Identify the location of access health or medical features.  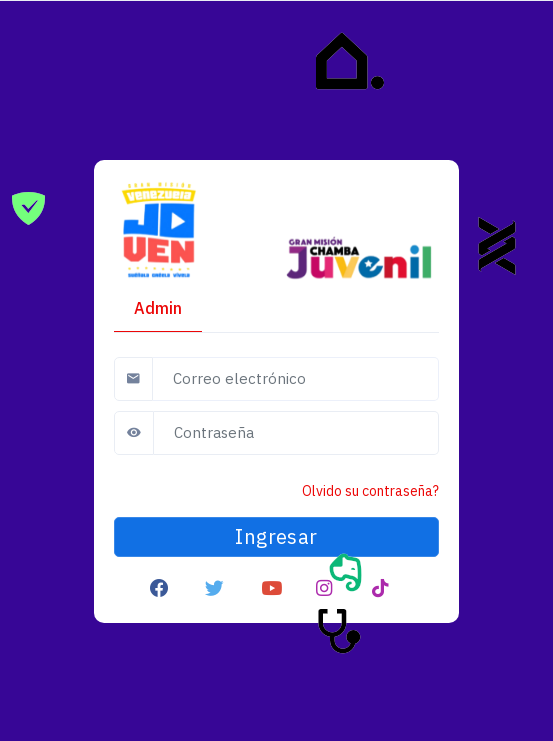
(337, 630).